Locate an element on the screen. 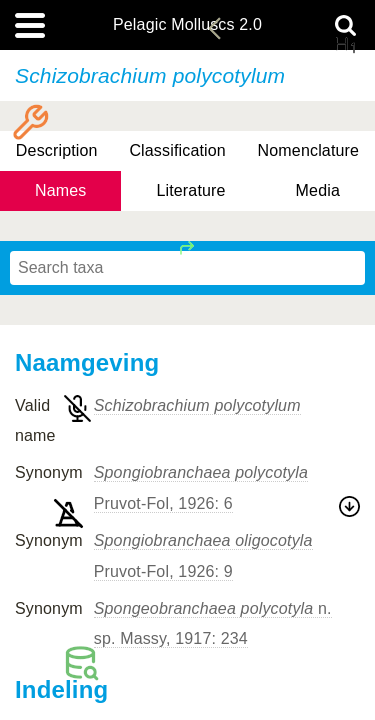 The image size is (375, 720). format text as heading level 1 is located at coordinates (345, 45).